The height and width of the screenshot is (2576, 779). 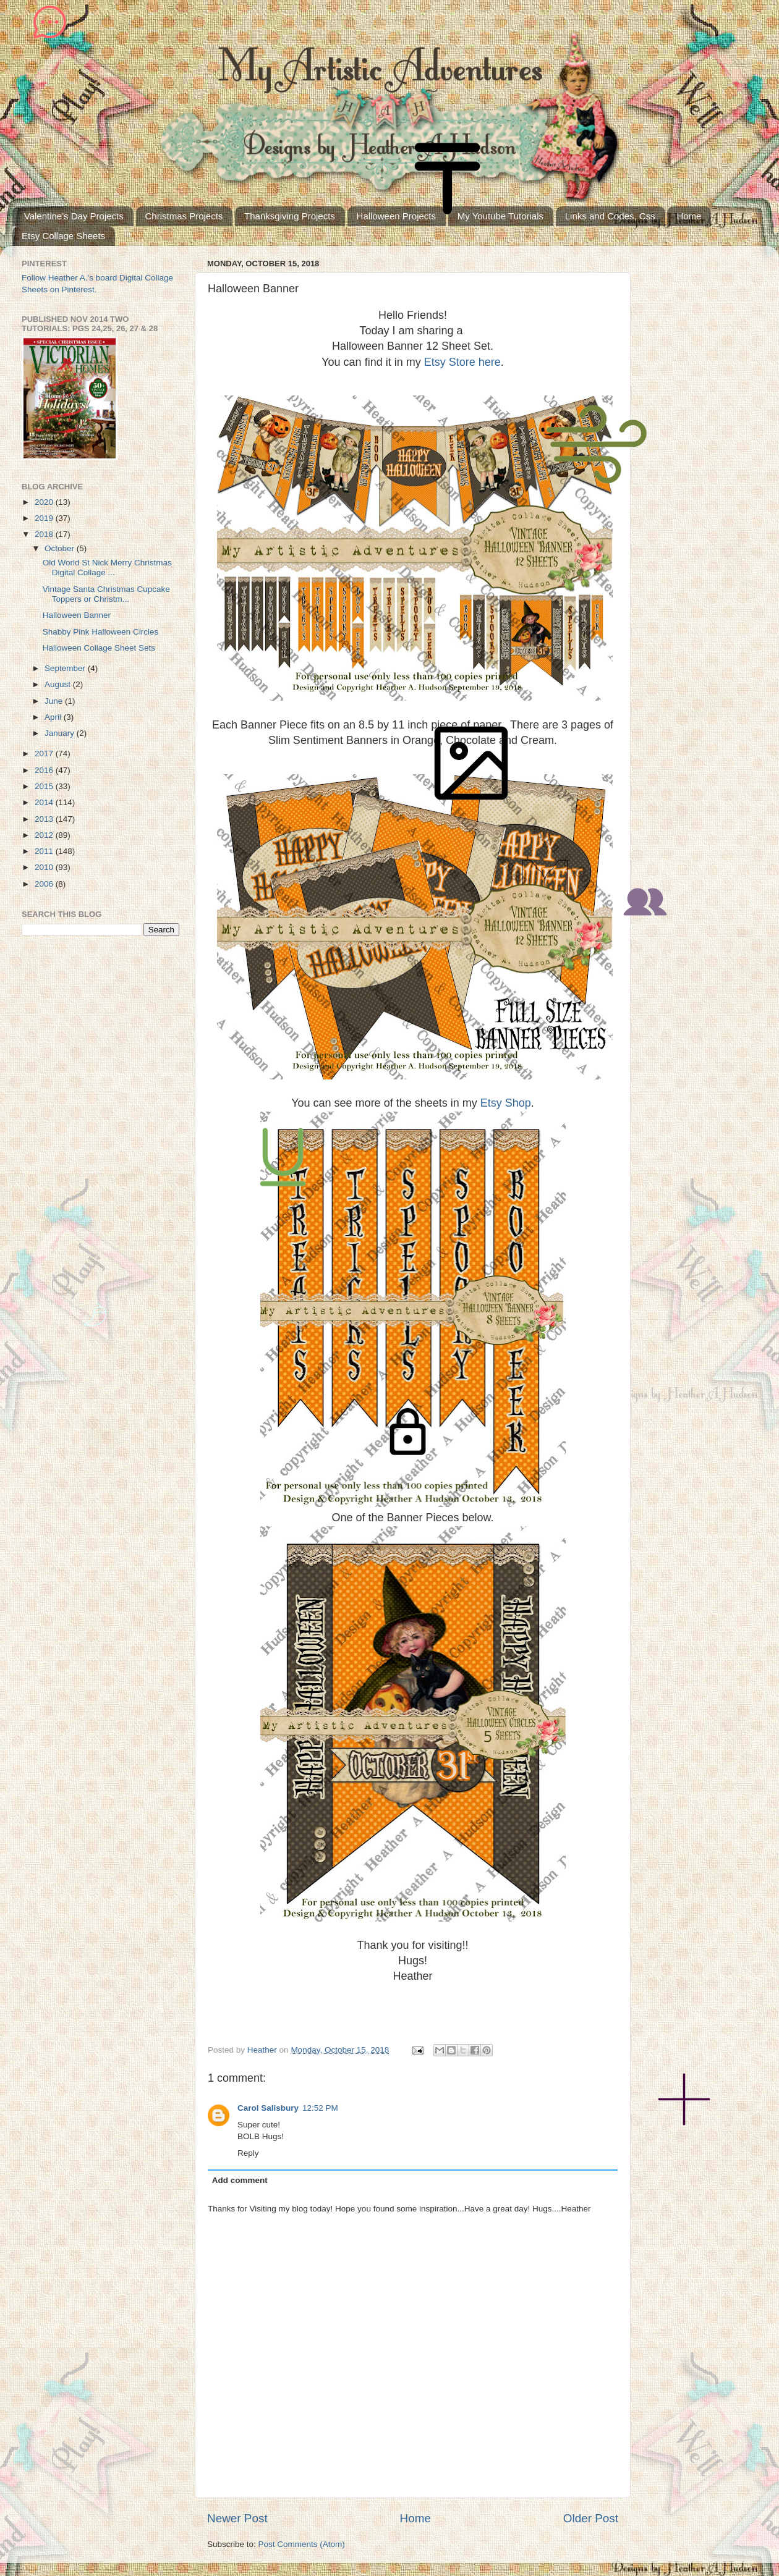 I want to click on open chat or messaging, so click(x=49, y=22).